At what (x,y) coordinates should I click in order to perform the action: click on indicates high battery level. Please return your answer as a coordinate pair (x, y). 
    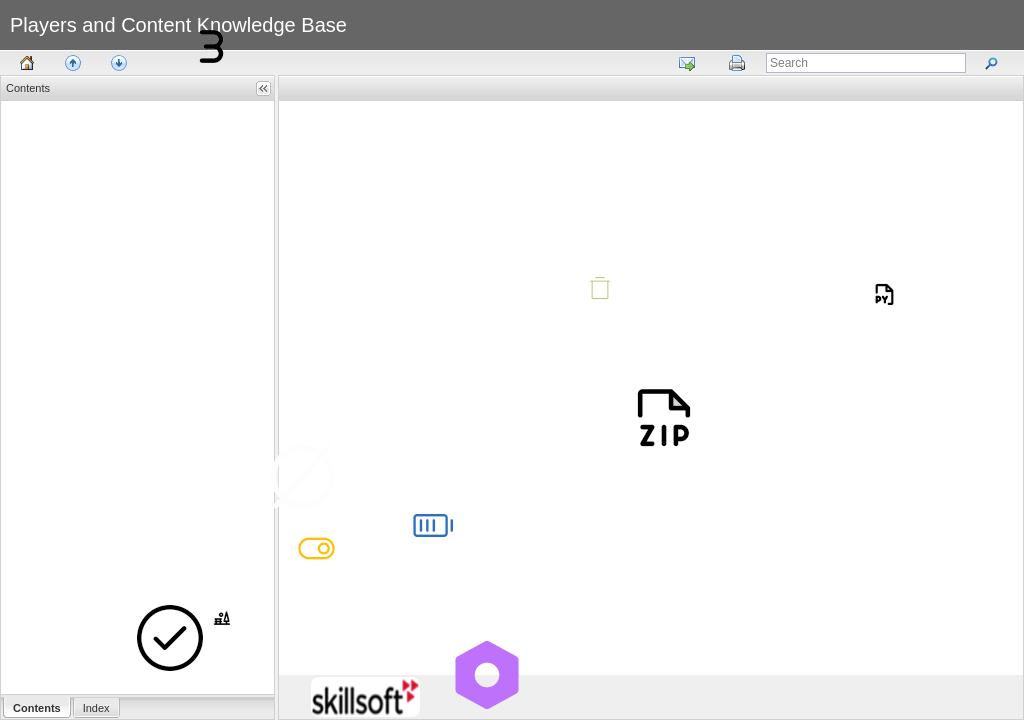
    Looking at the image, I should click on (432, 525).